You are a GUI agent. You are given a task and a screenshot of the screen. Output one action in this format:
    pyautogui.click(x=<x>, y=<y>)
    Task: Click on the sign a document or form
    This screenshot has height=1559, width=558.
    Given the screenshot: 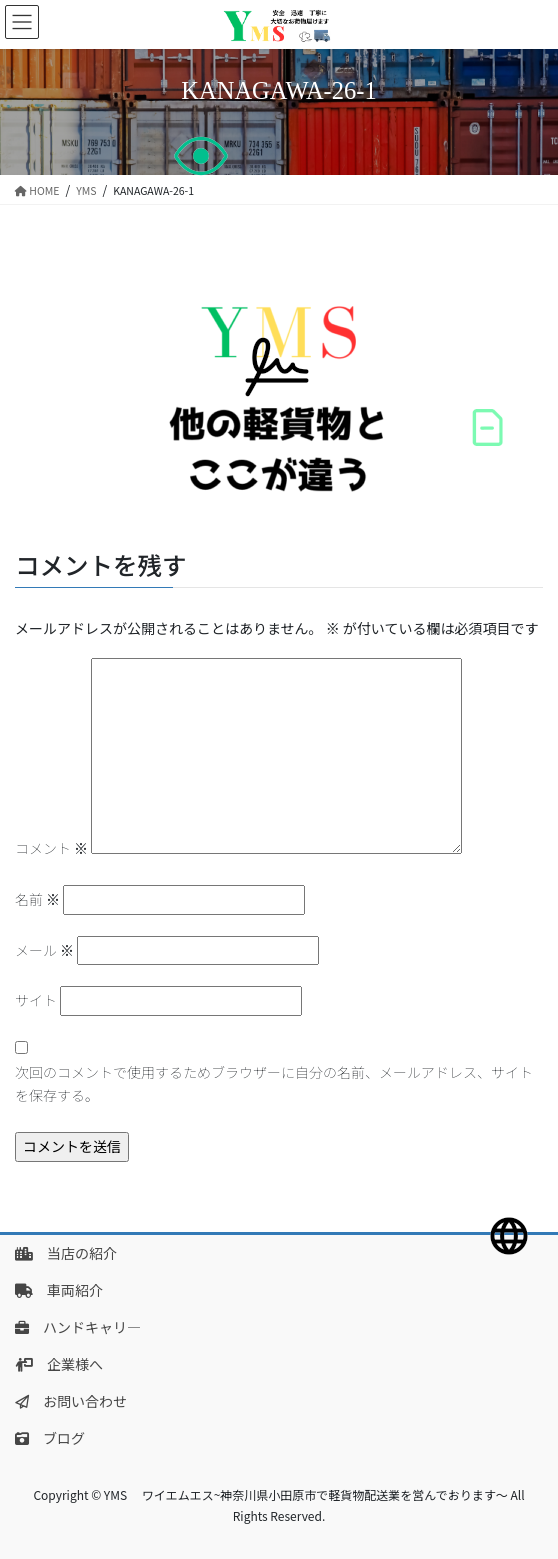 What is the action you would take?
    pyautogui.click(x=277, y=367)
    